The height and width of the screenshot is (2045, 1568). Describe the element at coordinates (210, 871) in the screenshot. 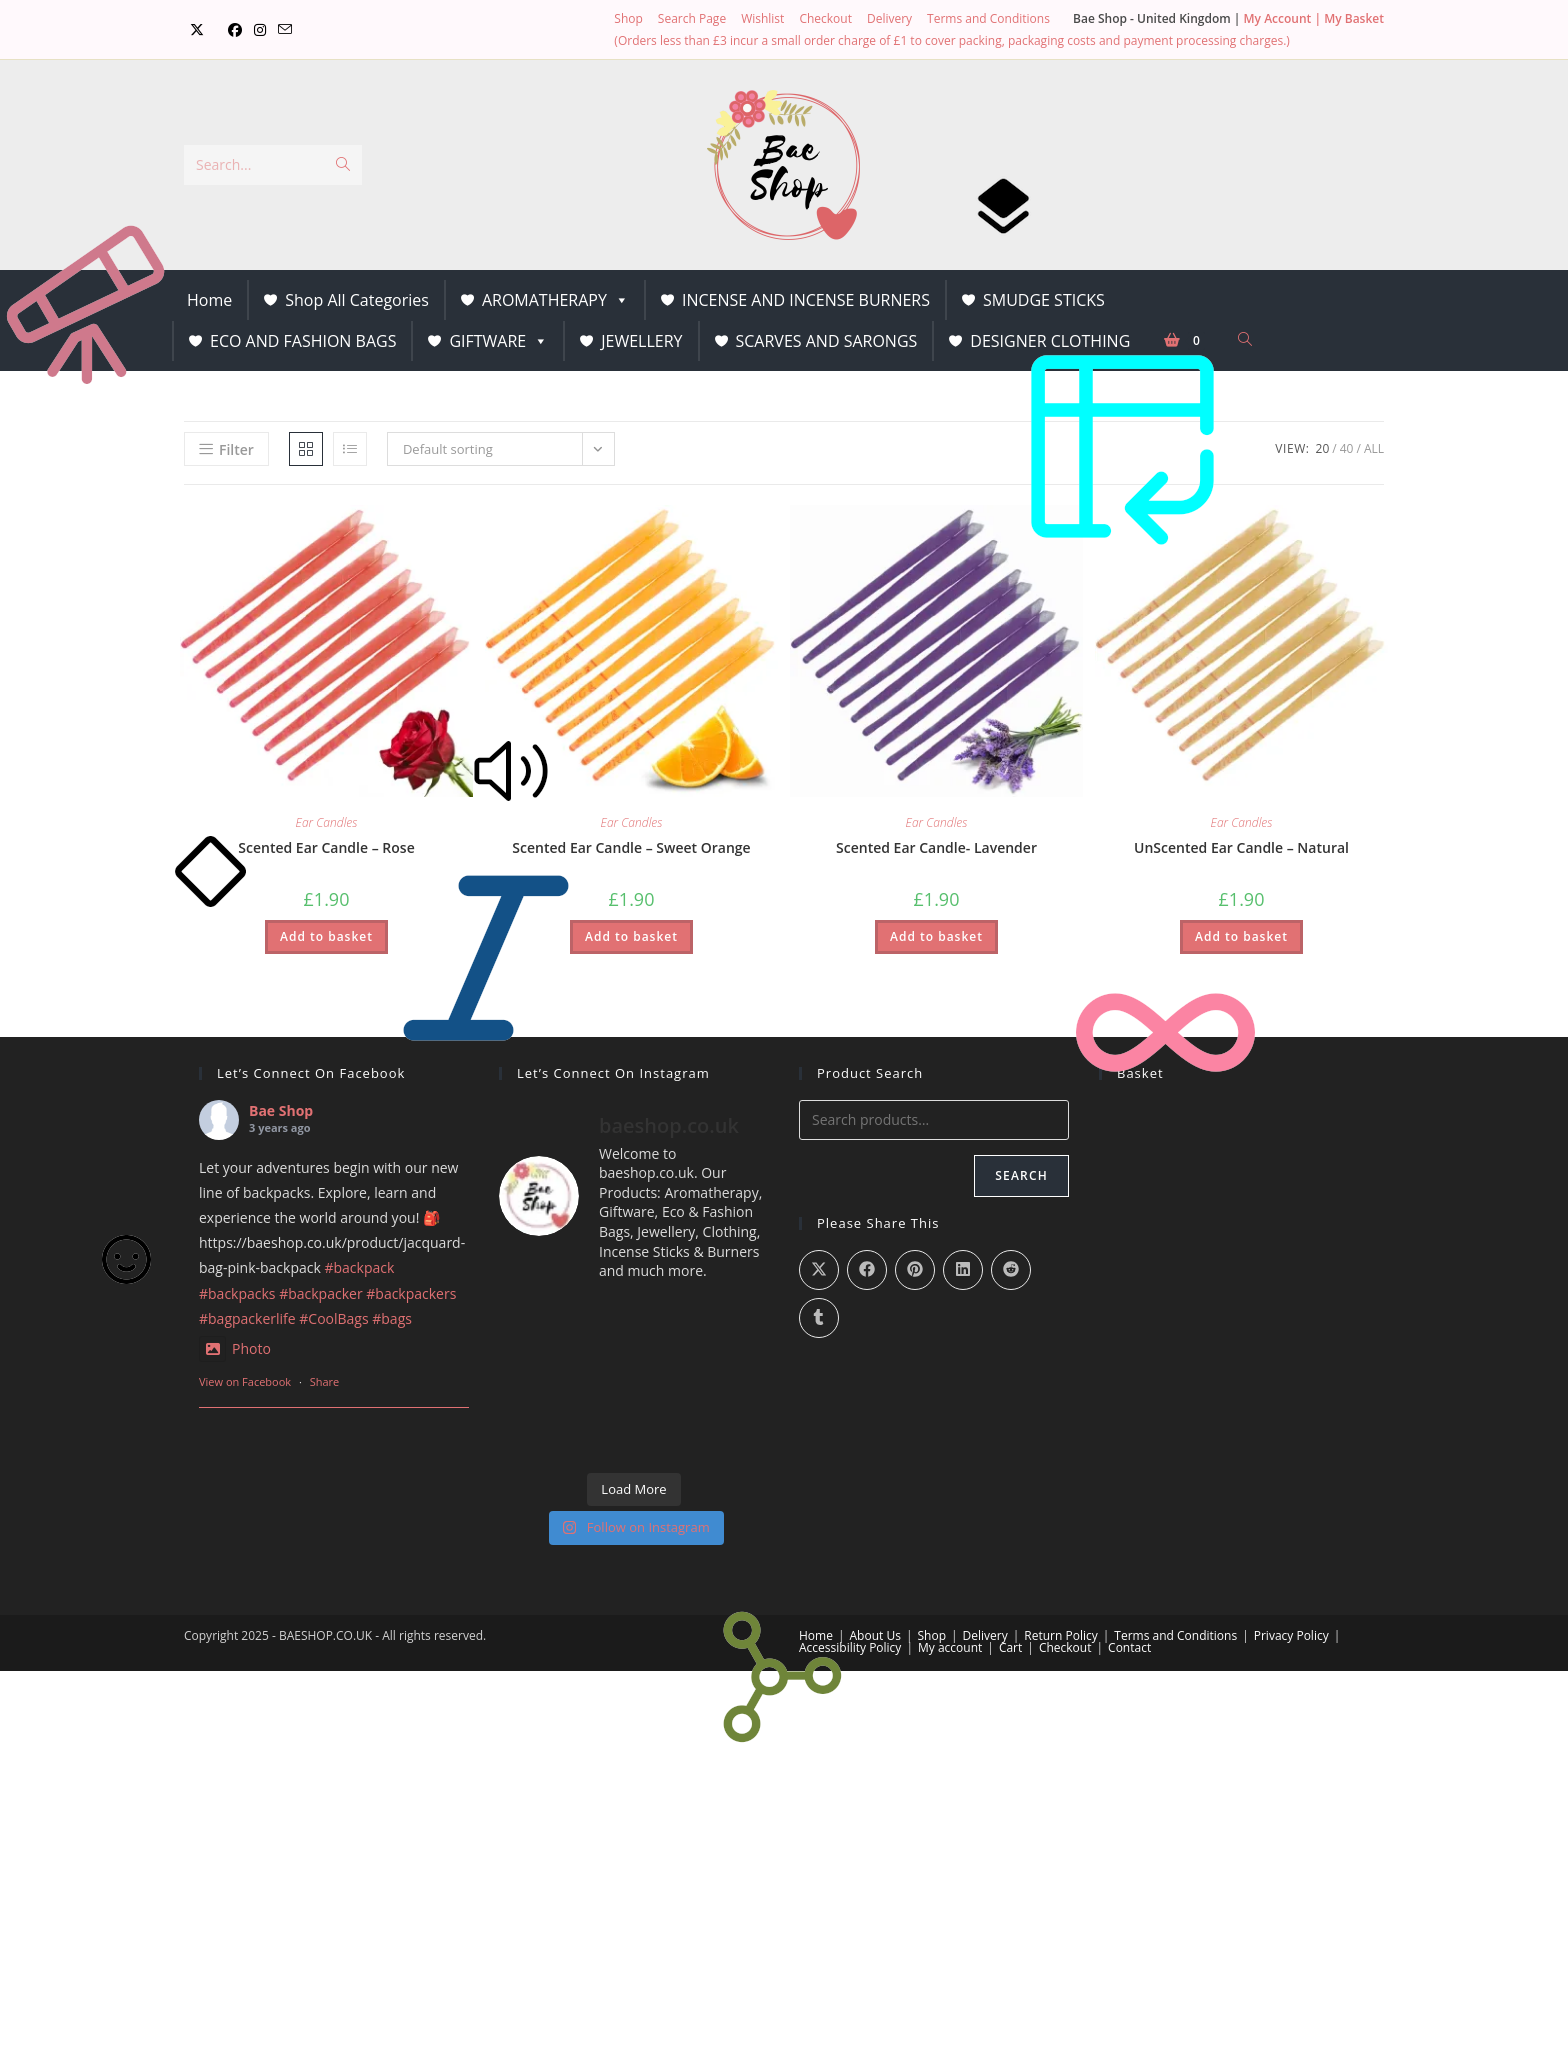

I see `indicates premium or special status` at that location.